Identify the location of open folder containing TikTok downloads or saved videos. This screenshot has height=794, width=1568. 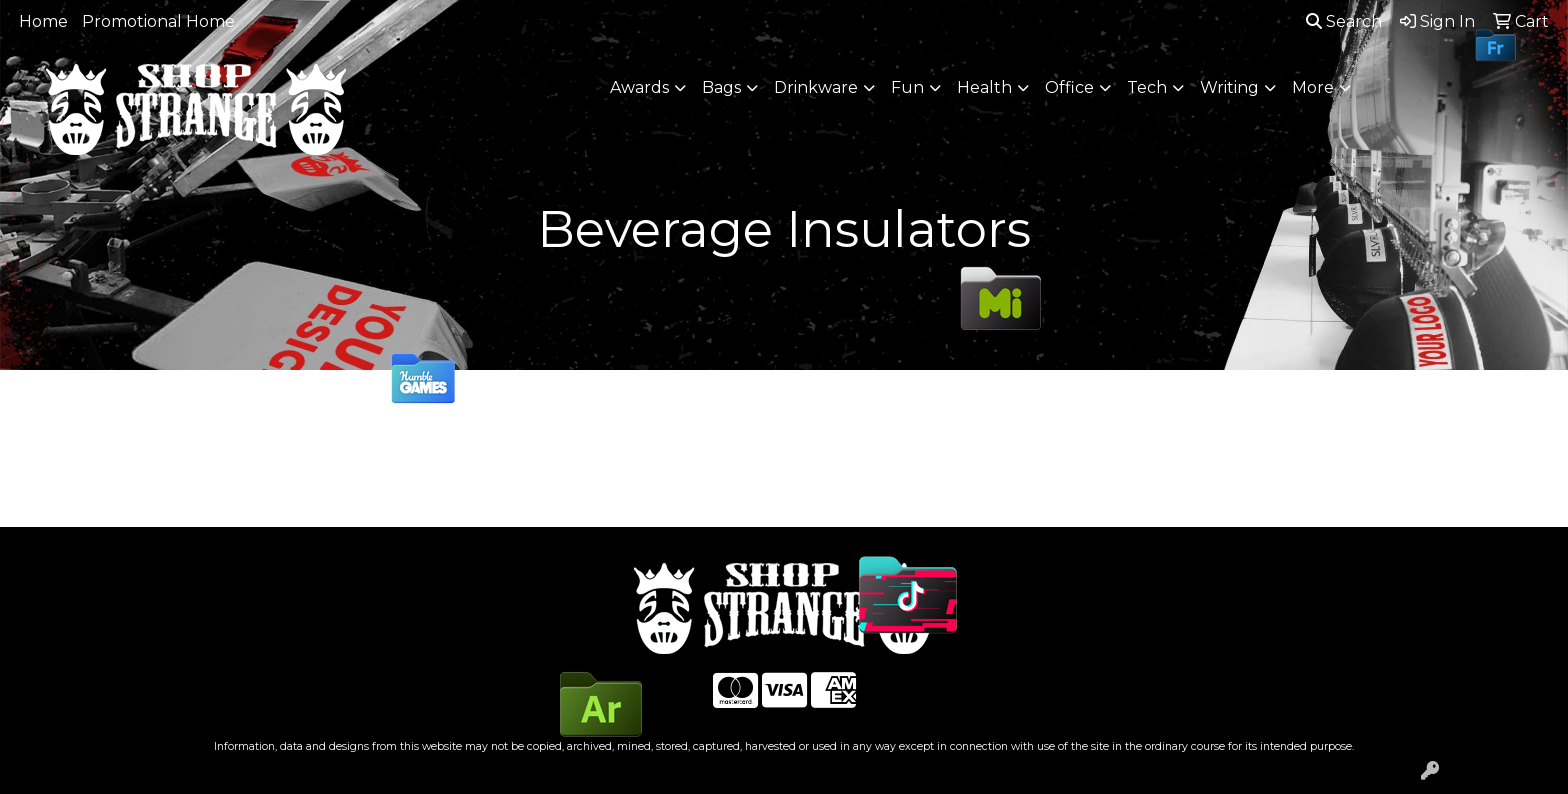
(907, 597).